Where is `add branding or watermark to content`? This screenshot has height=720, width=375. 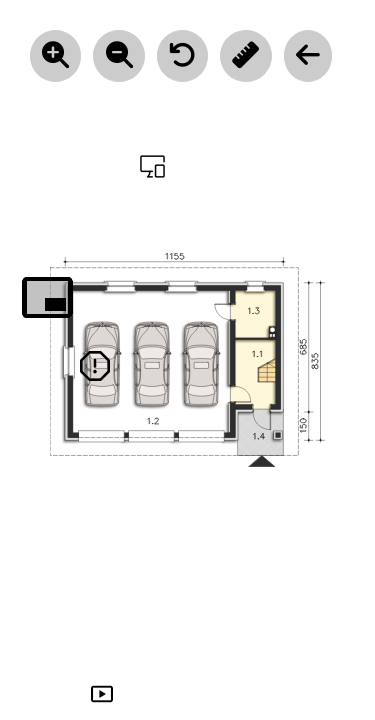 add branding or watermark to content is located at coordinates (47, 297).